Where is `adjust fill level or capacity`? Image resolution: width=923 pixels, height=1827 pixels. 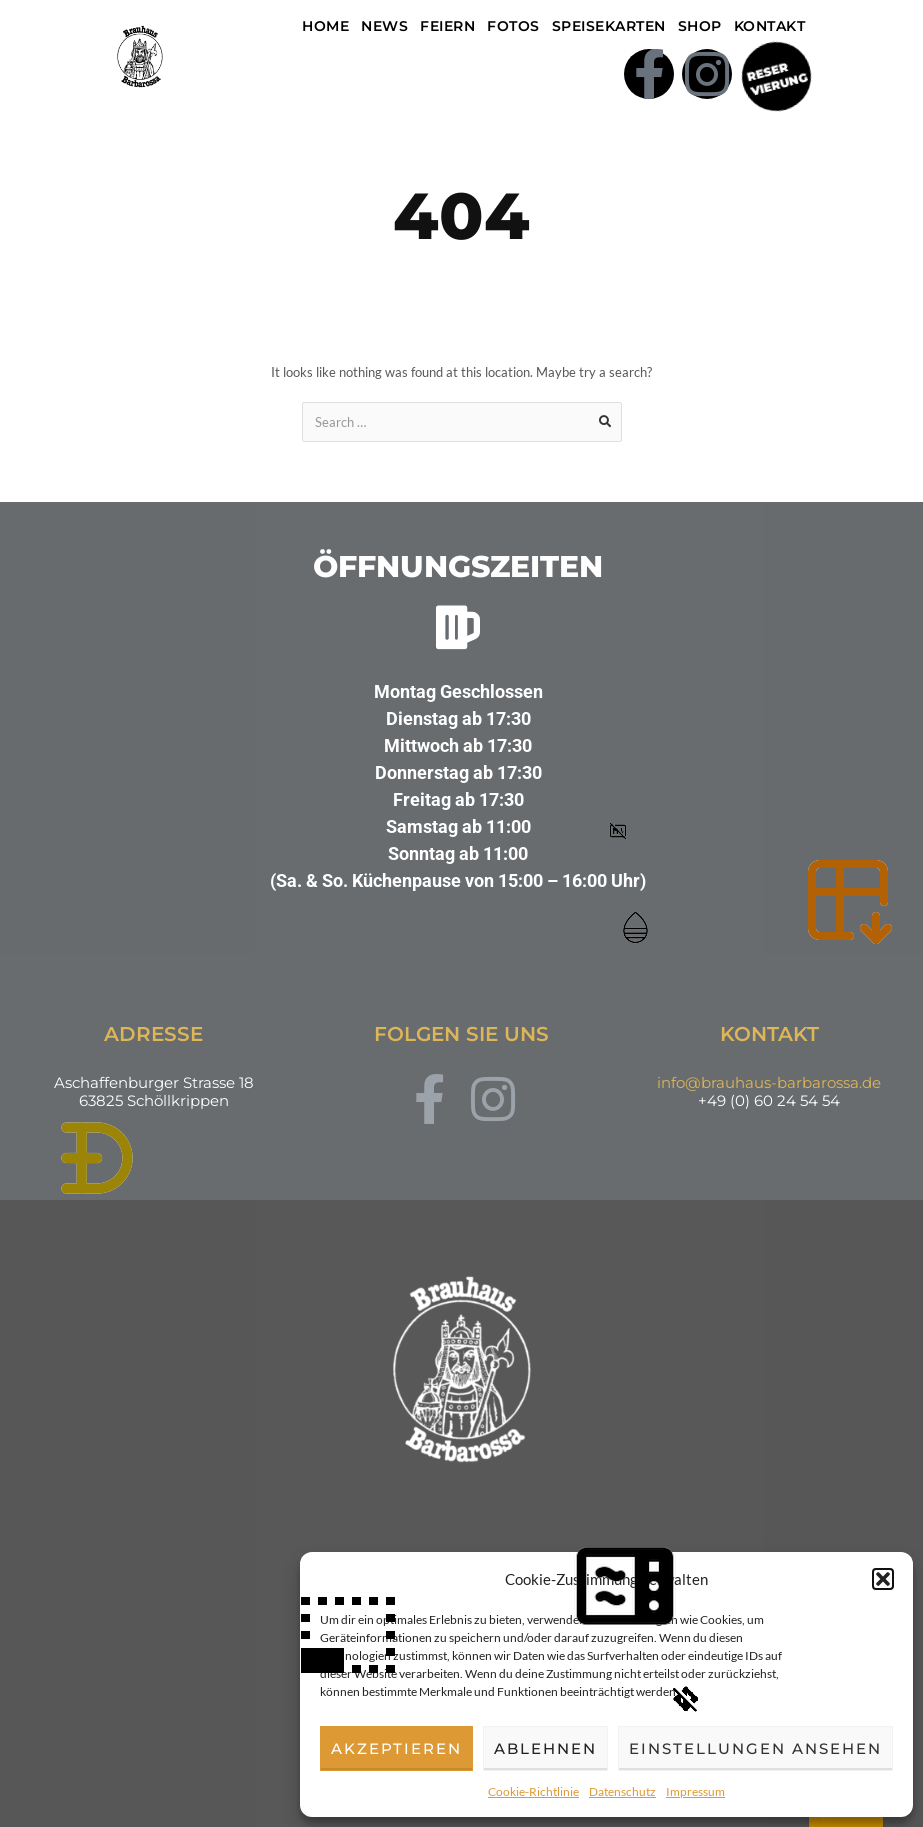
adjust fill level or capacity is located at coordinates (635, 928).